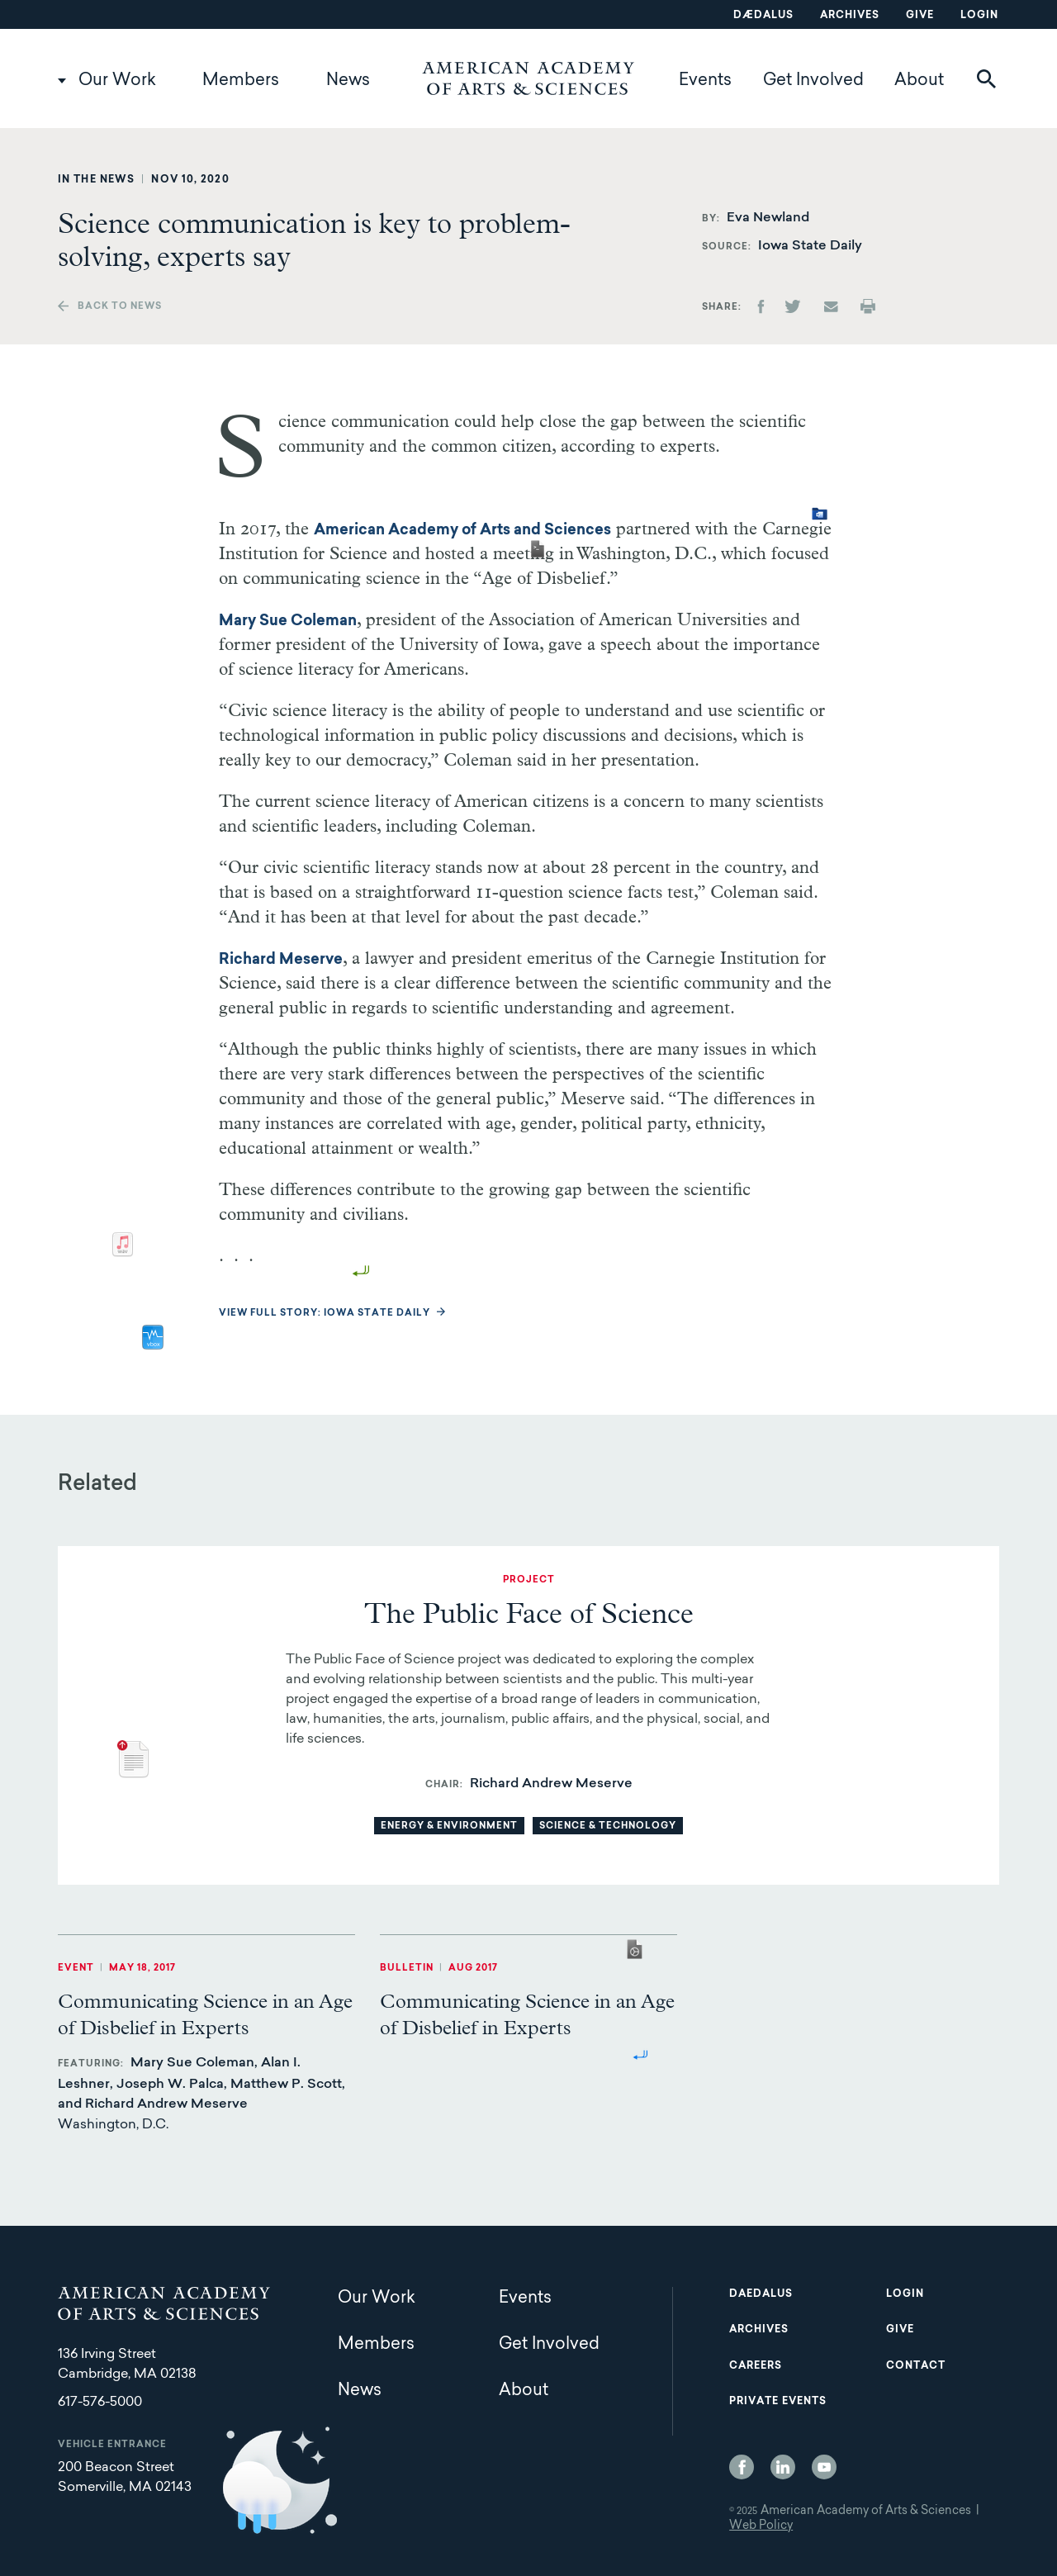 This screenshot has height=2576, width=1057. I want to click on open folder containing Microsoft Word documents, so click(819, 514).